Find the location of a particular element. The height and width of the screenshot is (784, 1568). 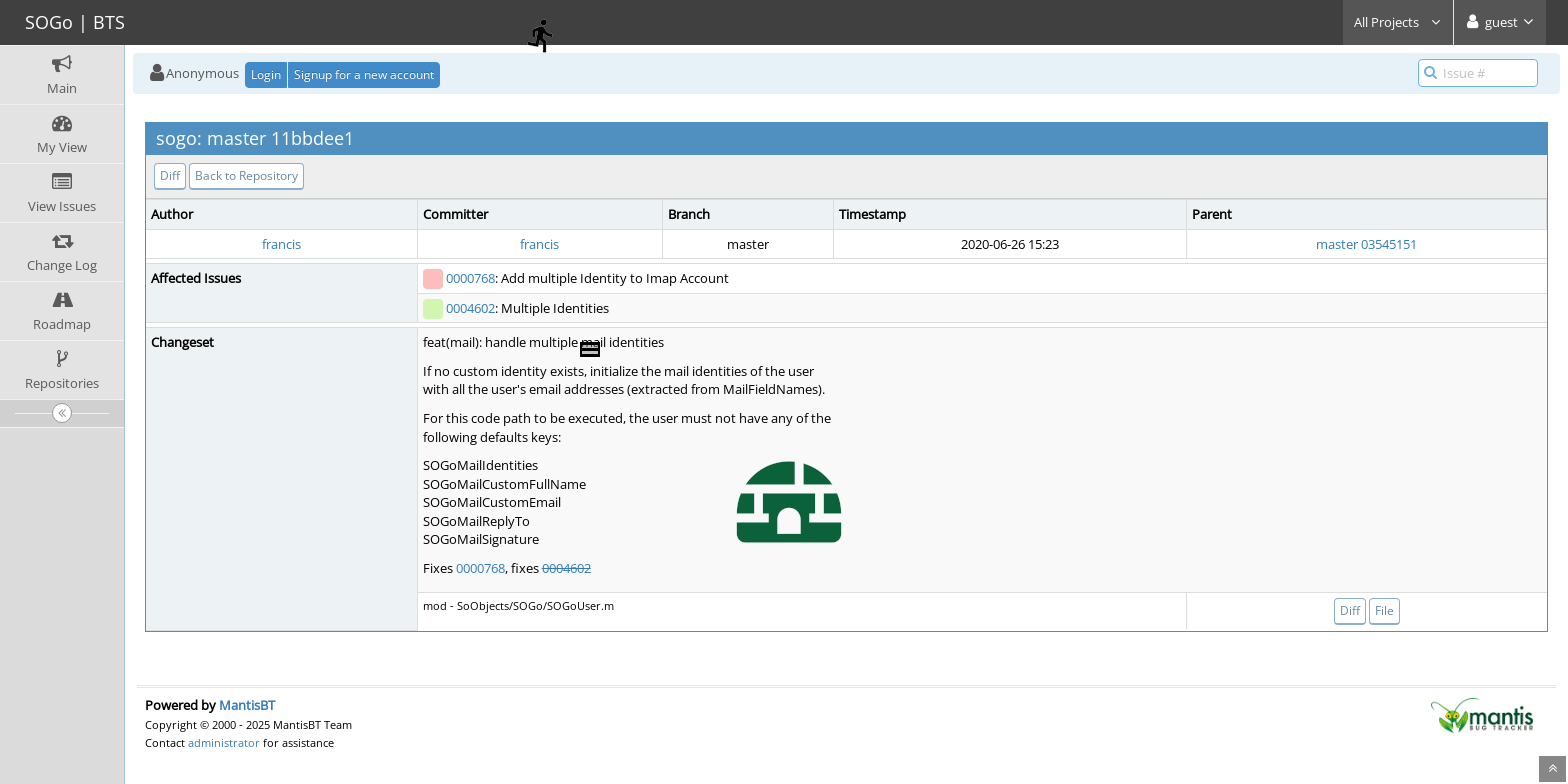

switch to stream or list view is located at coordinates (589, 349).